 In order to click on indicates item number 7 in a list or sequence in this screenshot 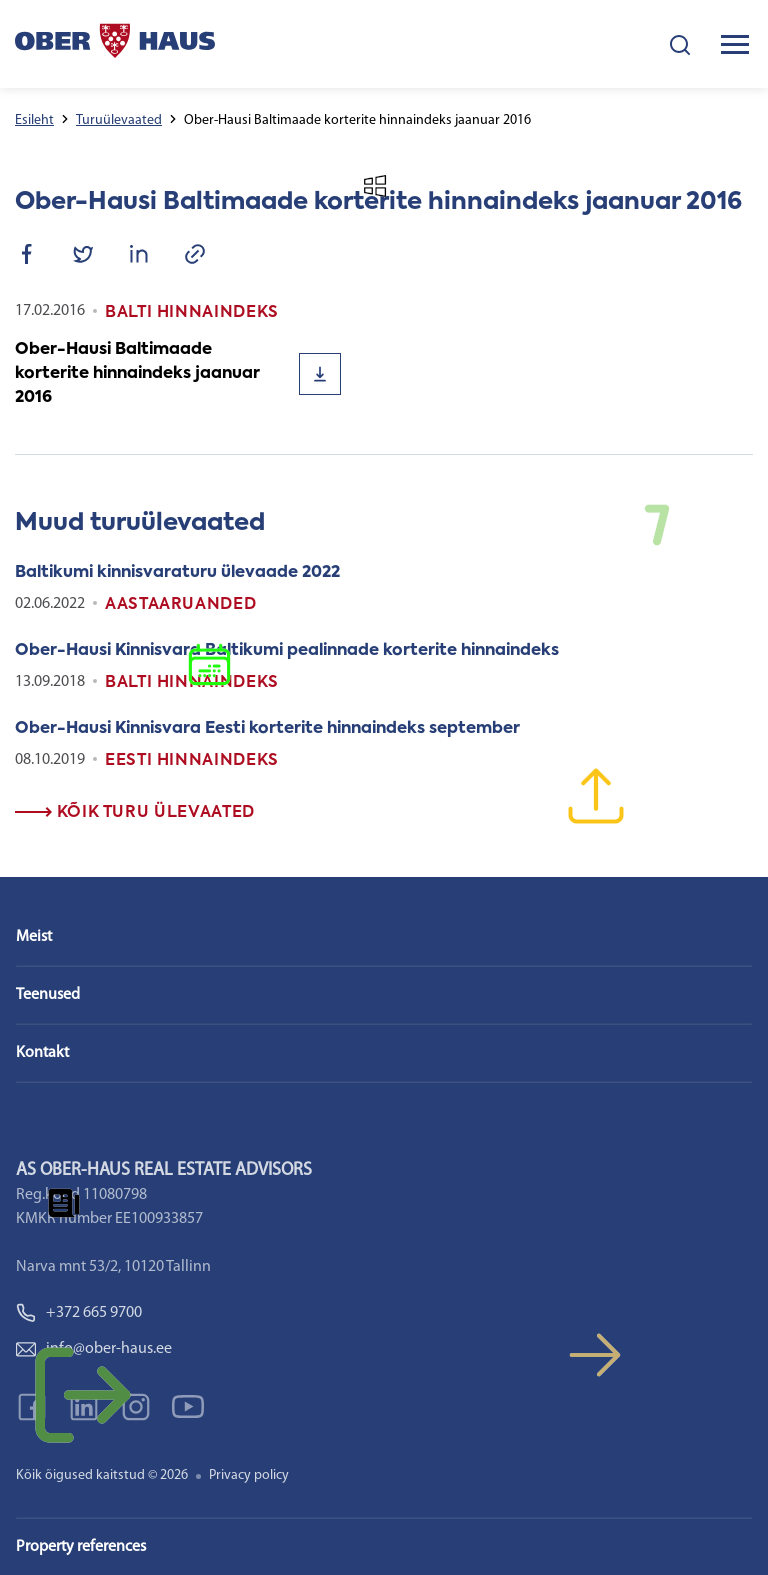, I will do `click(657, 525)`.